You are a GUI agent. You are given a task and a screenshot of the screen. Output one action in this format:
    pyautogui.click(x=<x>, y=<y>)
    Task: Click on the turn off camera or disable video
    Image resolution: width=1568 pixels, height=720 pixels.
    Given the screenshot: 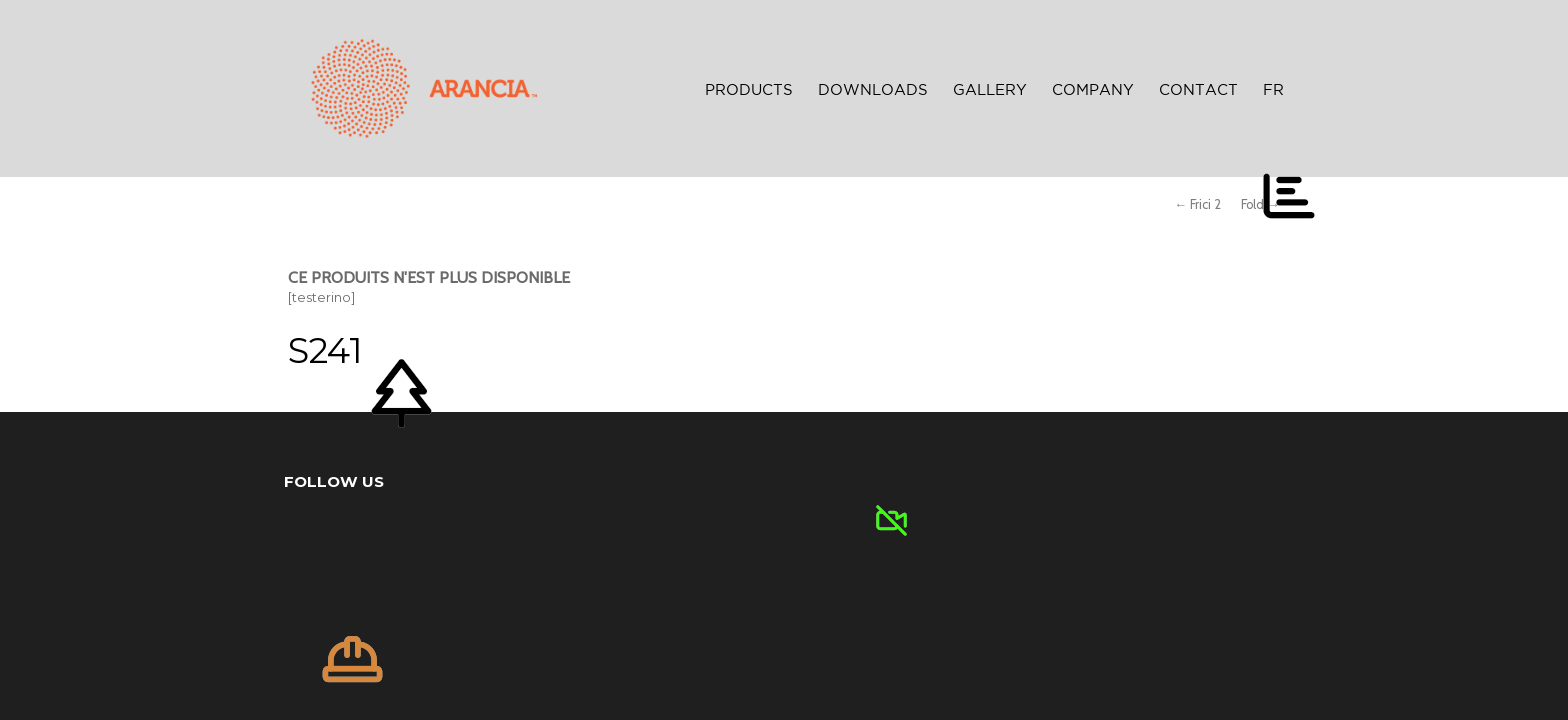 What is the action you would take?
    pyautogui.click(x=891, y=520)
    